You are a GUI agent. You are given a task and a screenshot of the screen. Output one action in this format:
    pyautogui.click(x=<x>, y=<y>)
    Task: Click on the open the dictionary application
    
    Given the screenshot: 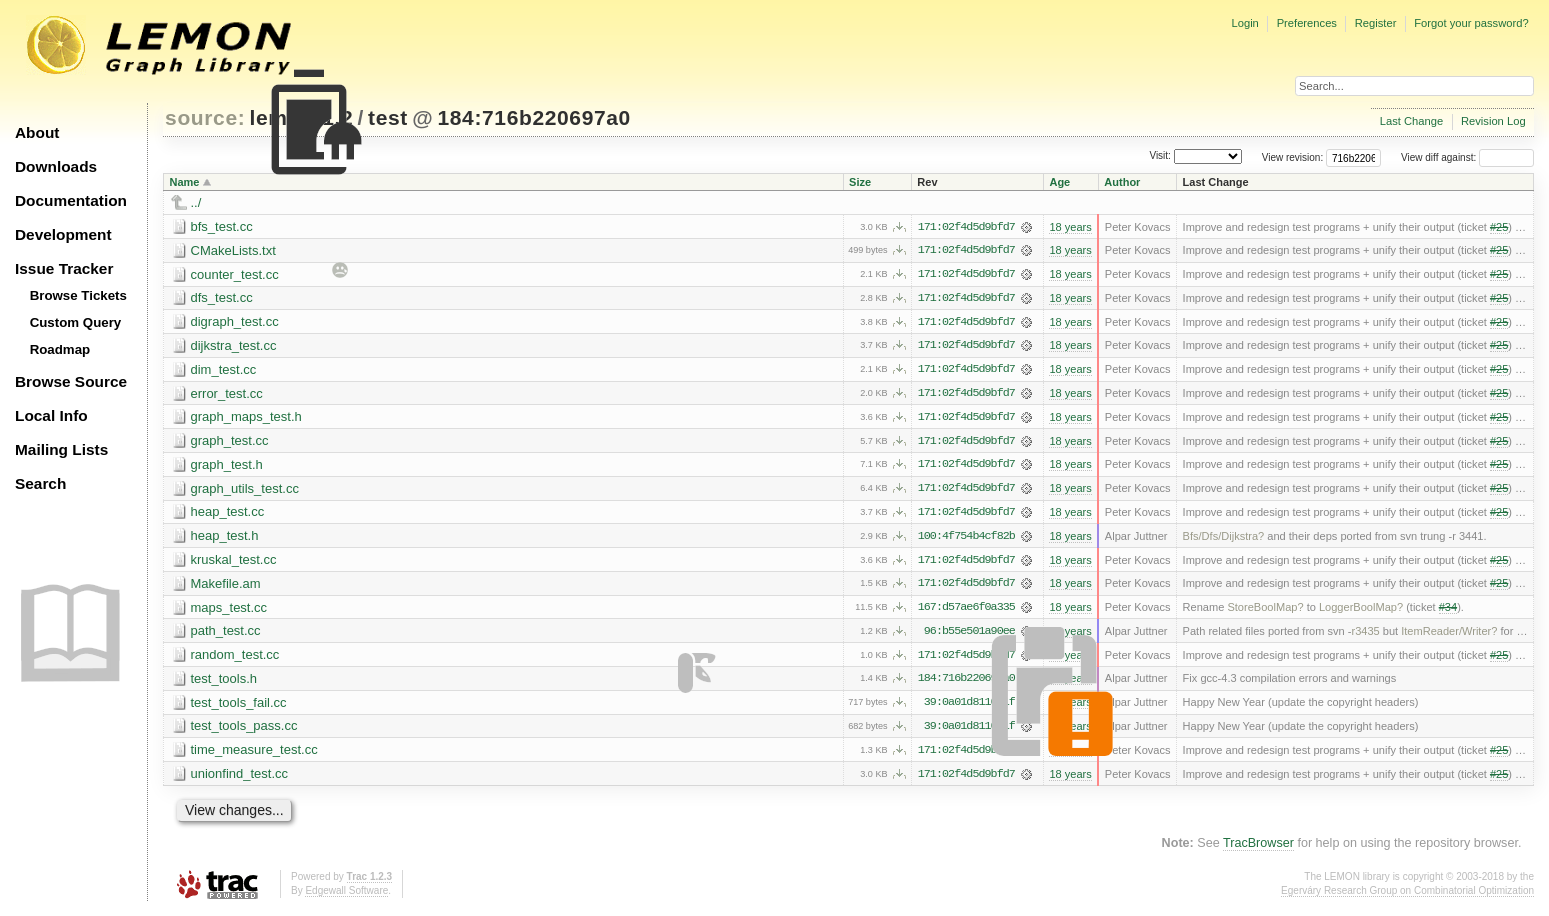 What is the action you would take?
    pyautogui.click(x=73, y=629)
    